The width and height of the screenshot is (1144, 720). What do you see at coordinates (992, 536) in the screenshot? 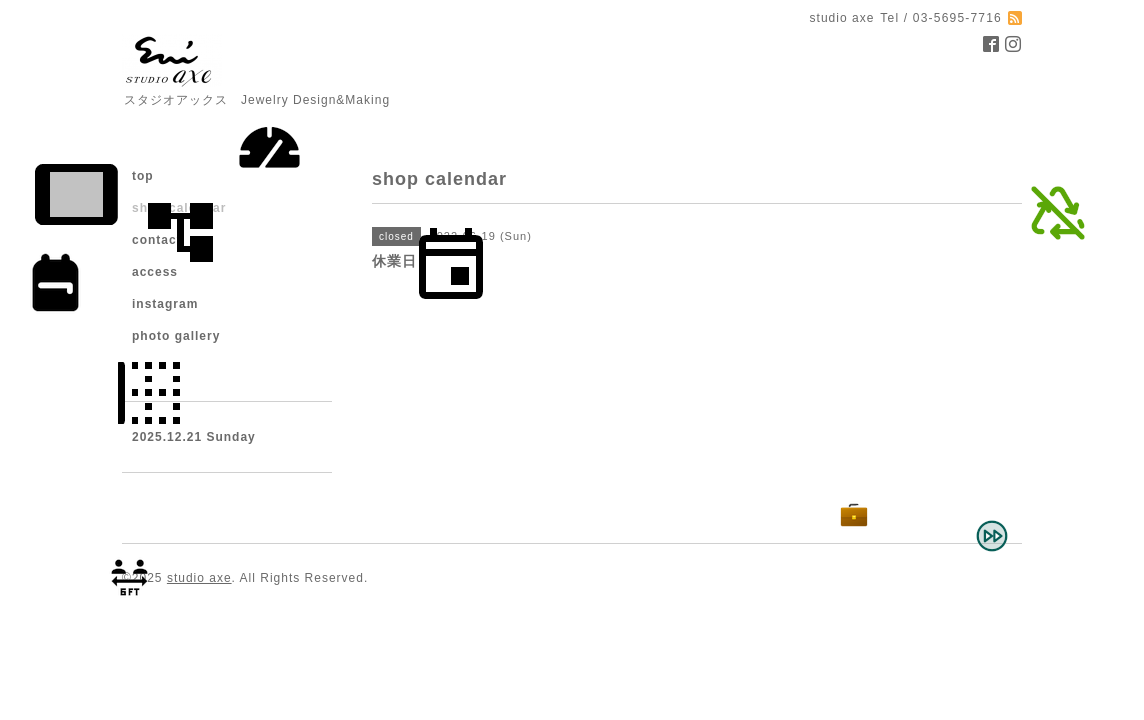
I see `fast forward media playback` at bounding box center [992, 536].